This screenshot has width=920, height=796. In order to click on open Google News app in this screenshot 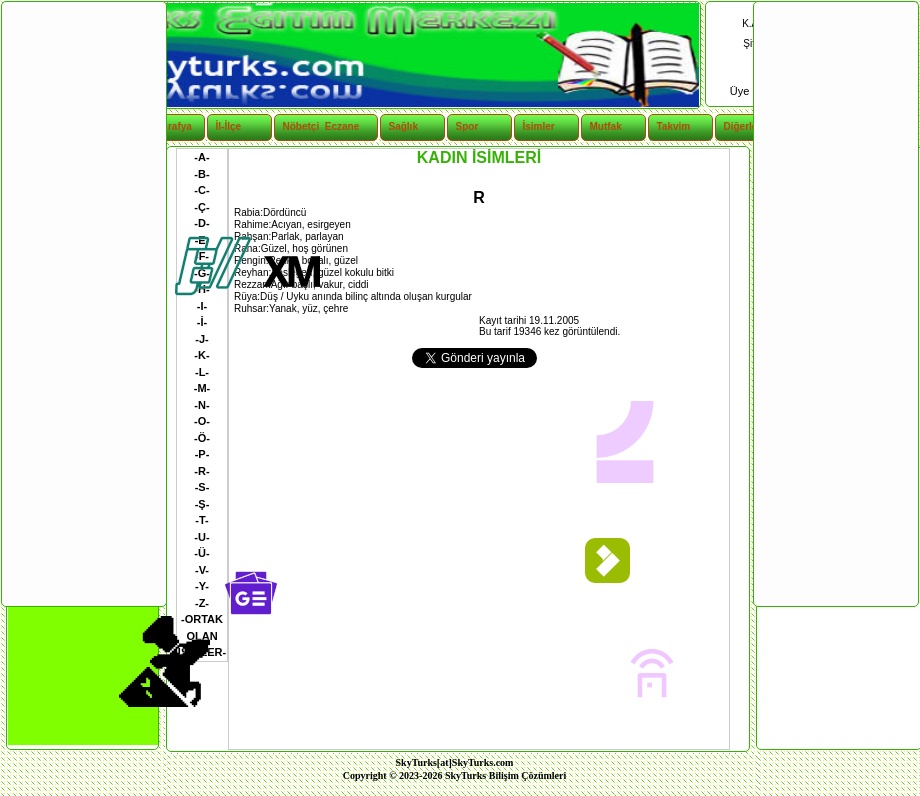, I will do `click(251, 593)`.